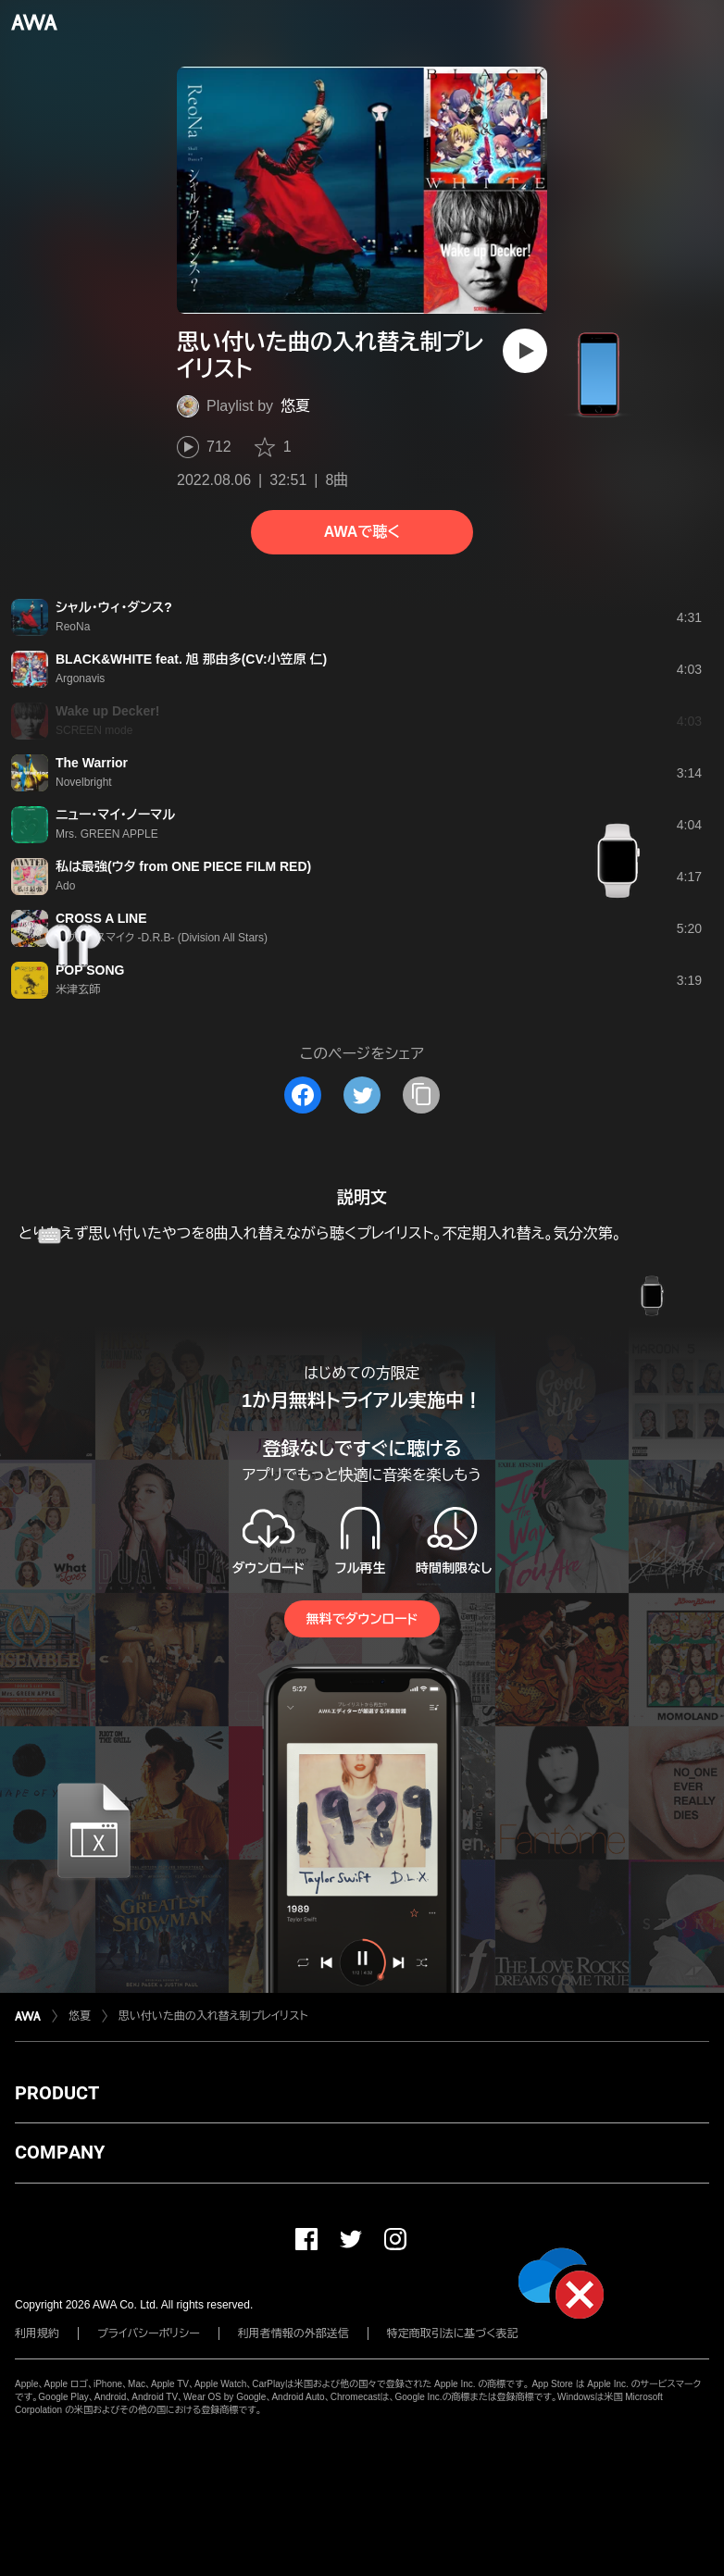 Image resolution: width=724 pixels, height=2576 pixels. I want to click on apple watch device icon, so click(652, 1296).